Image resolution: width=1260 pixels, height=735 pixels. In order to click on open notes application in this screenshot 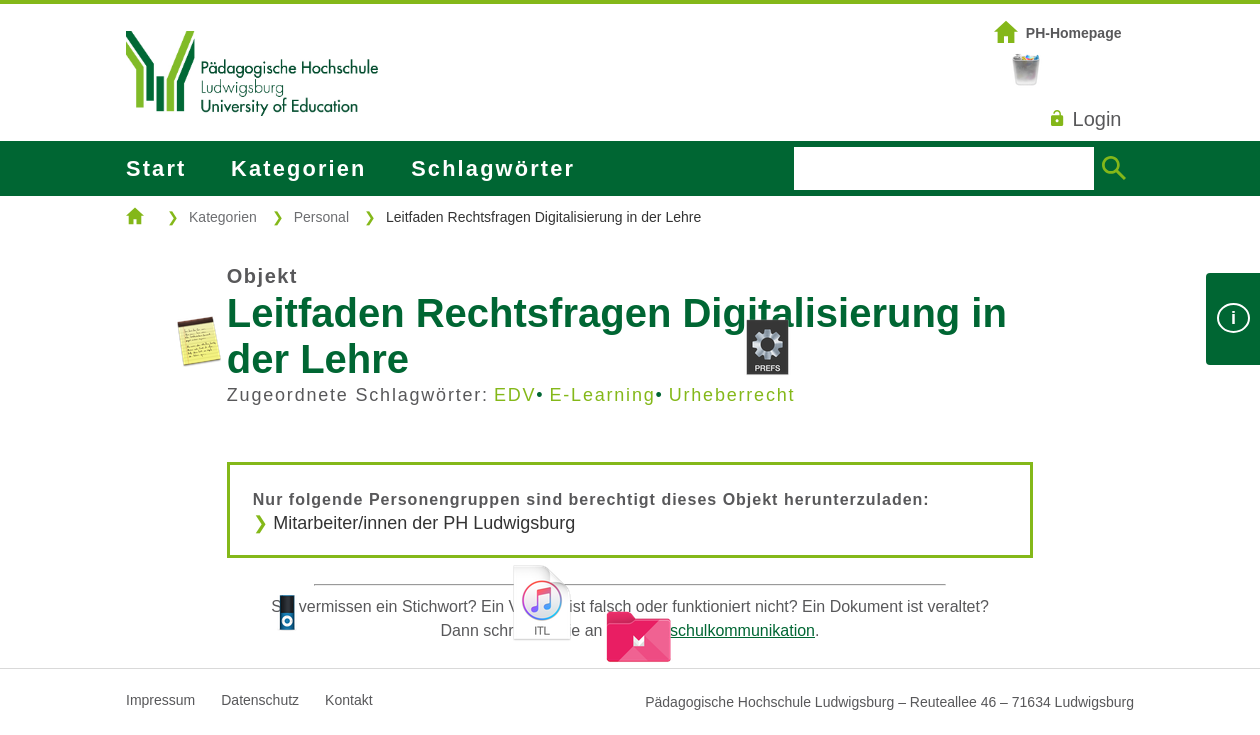, I will do `click(199, 341)`.